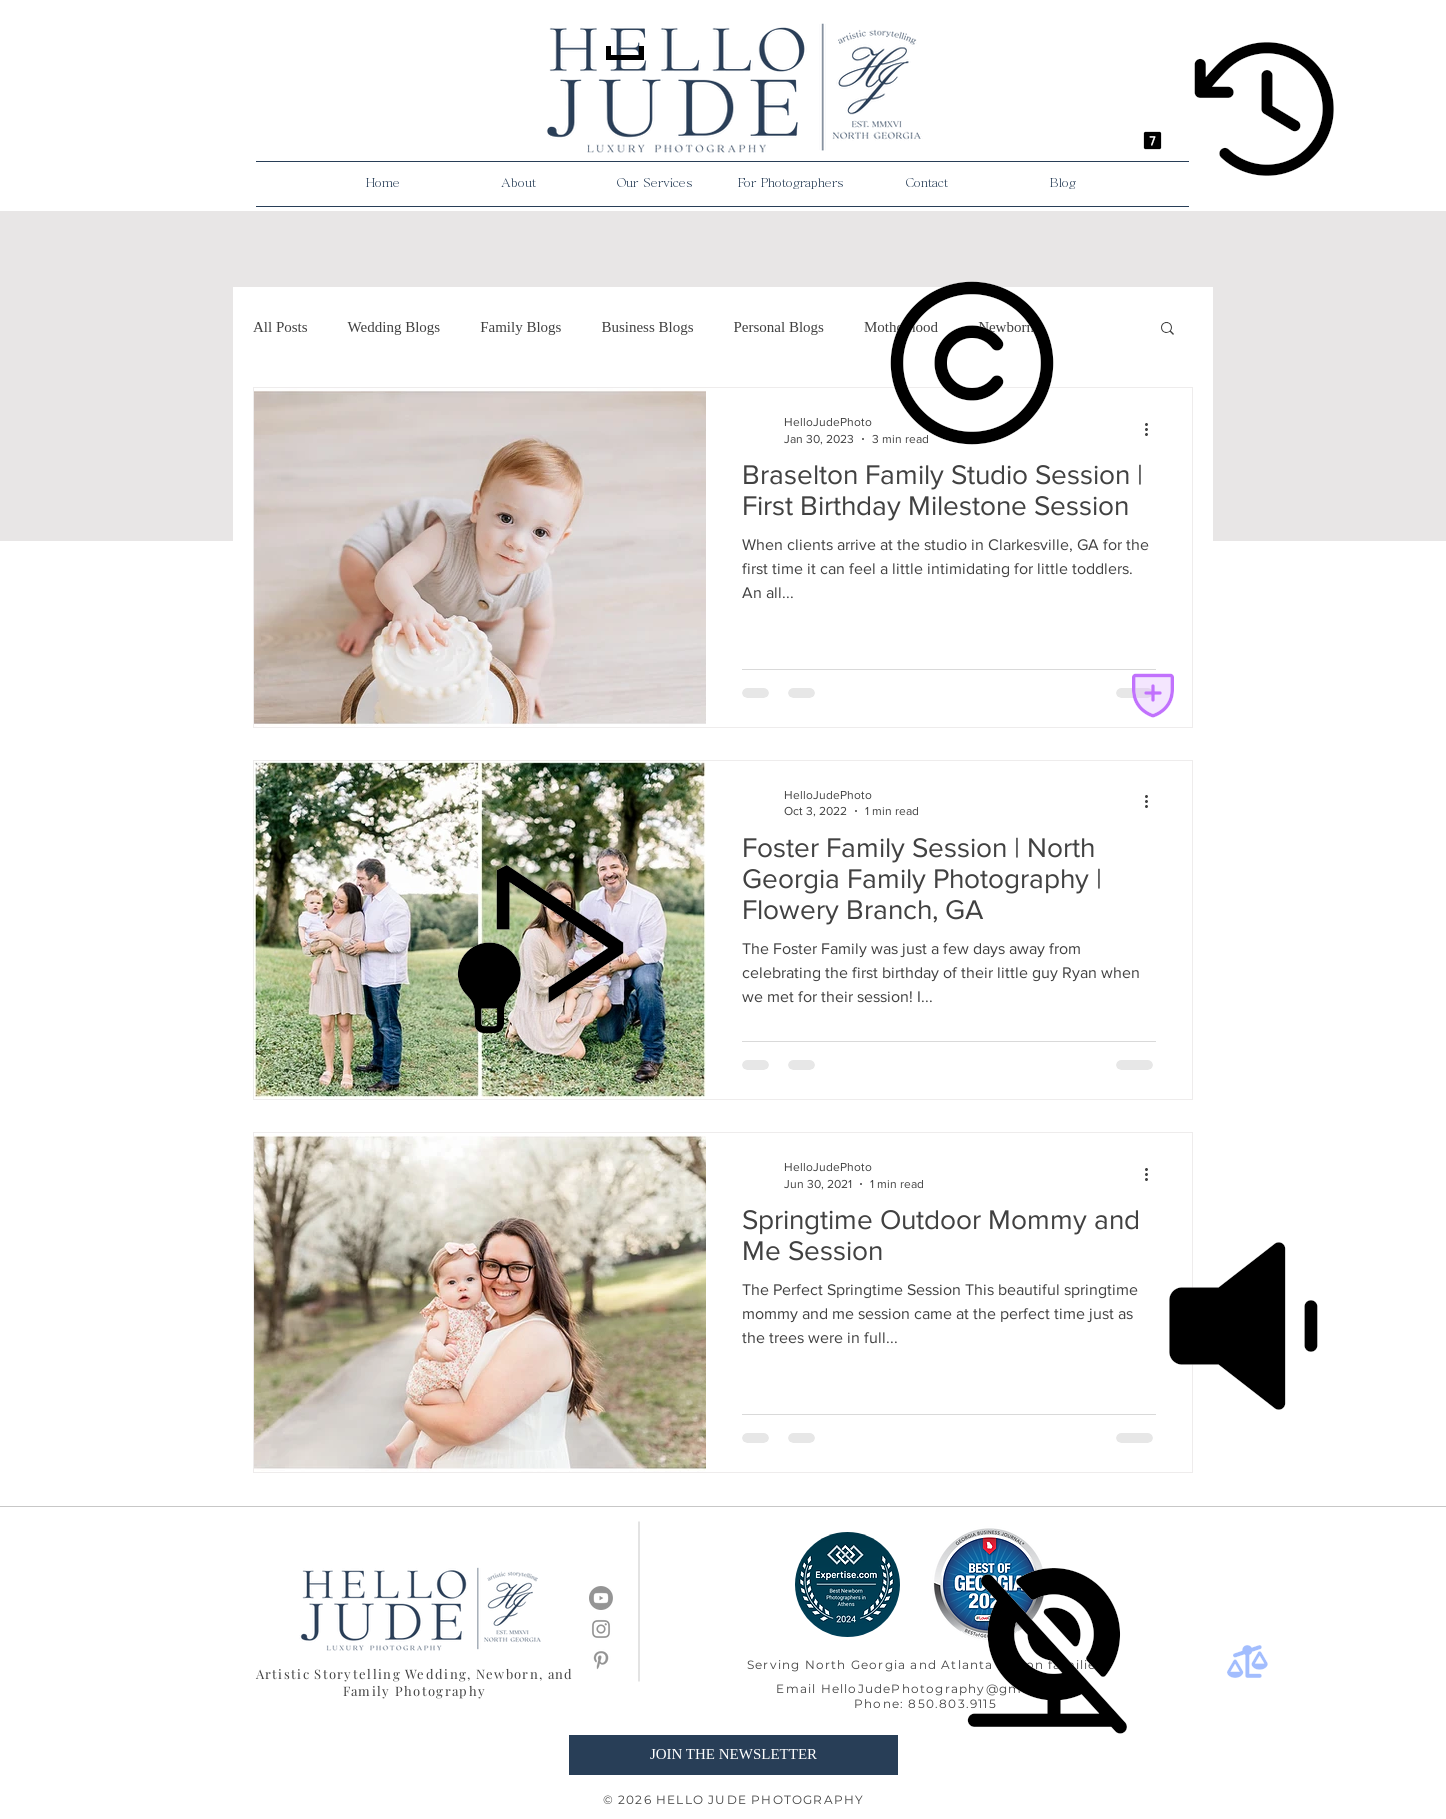 The width and height of the screenshot is (1446, 1819). Describe the element at coordinates (535, 942) in the screenshot. I see `run tests with code coverage` at that location.